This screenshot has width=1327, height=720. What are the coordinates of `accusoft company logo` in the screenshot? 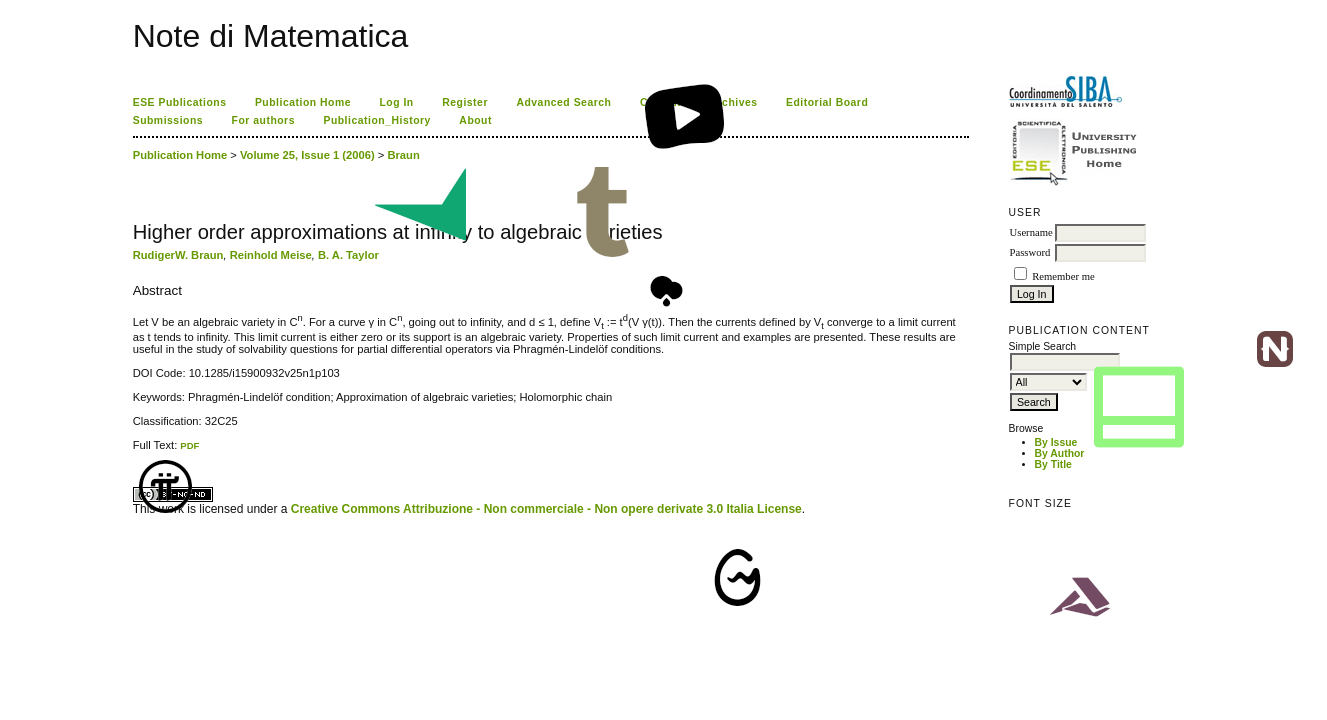 It's located at (1080, 597).